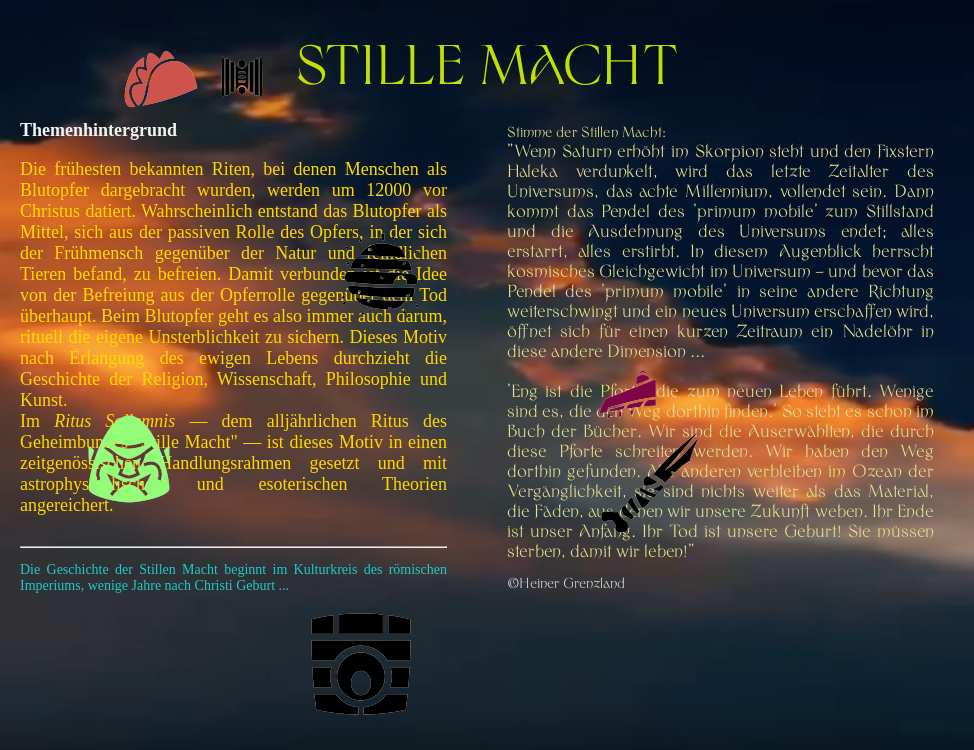  Describe the element at coordinates (650, 482) in the screenshot. I see `equip a bone knife weapon` at that location.